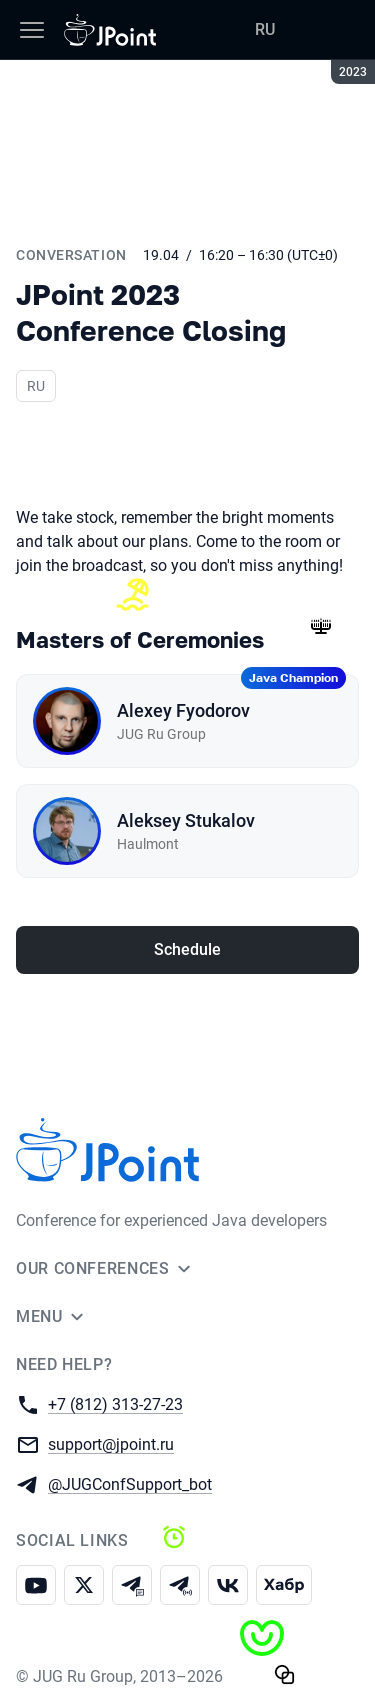 The height and width of the screenshot is (1705, 375). What do you see at coordinates (174, 1537) in the screenshot?
I see `set or view alarms` at bounding box center [174, 1537].